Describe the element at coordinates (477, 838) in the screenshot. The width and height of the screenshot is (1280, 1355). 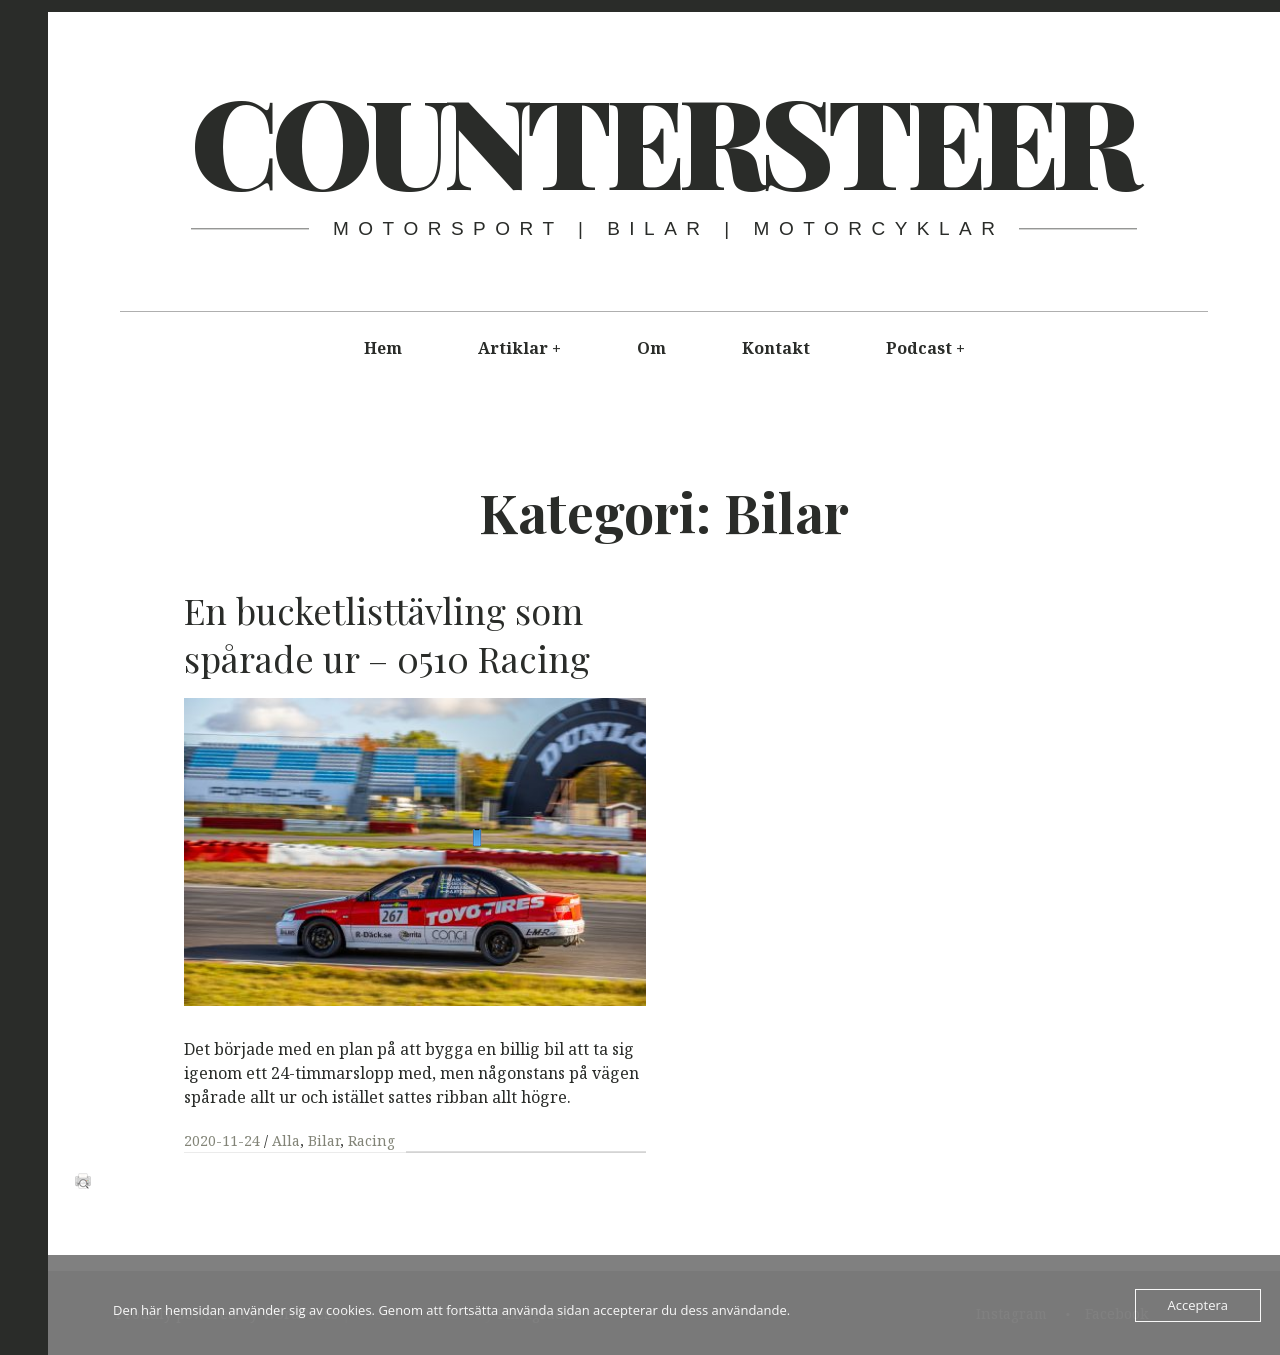
I see `iPhone 12 mini device icon` at that location.